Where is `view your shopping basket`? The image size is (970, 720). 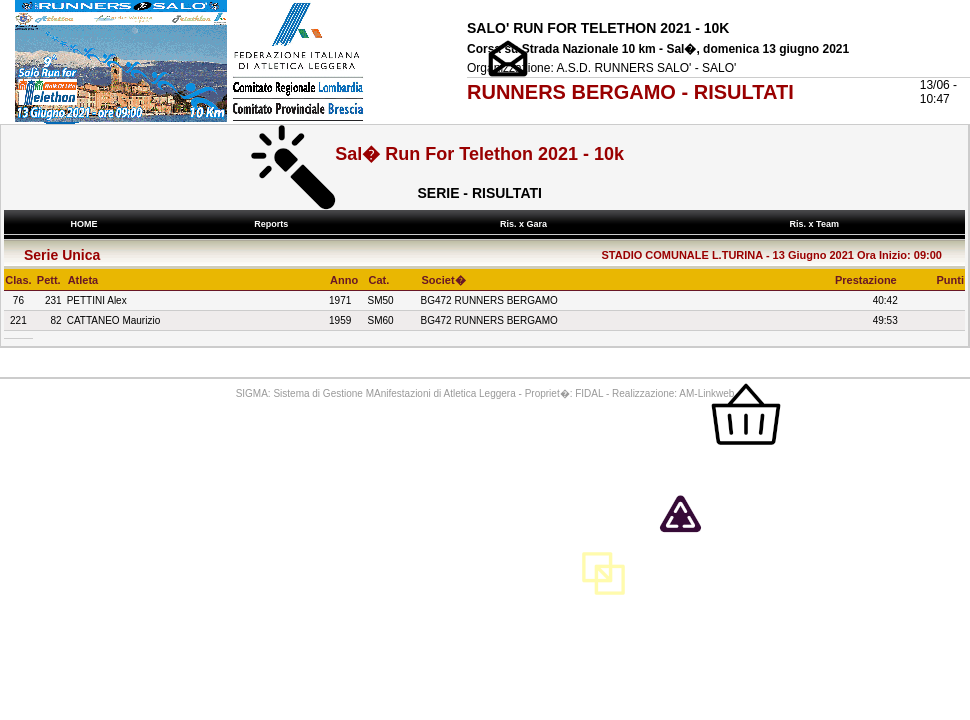 view your shopping basket is located at coordinates (746, 418).